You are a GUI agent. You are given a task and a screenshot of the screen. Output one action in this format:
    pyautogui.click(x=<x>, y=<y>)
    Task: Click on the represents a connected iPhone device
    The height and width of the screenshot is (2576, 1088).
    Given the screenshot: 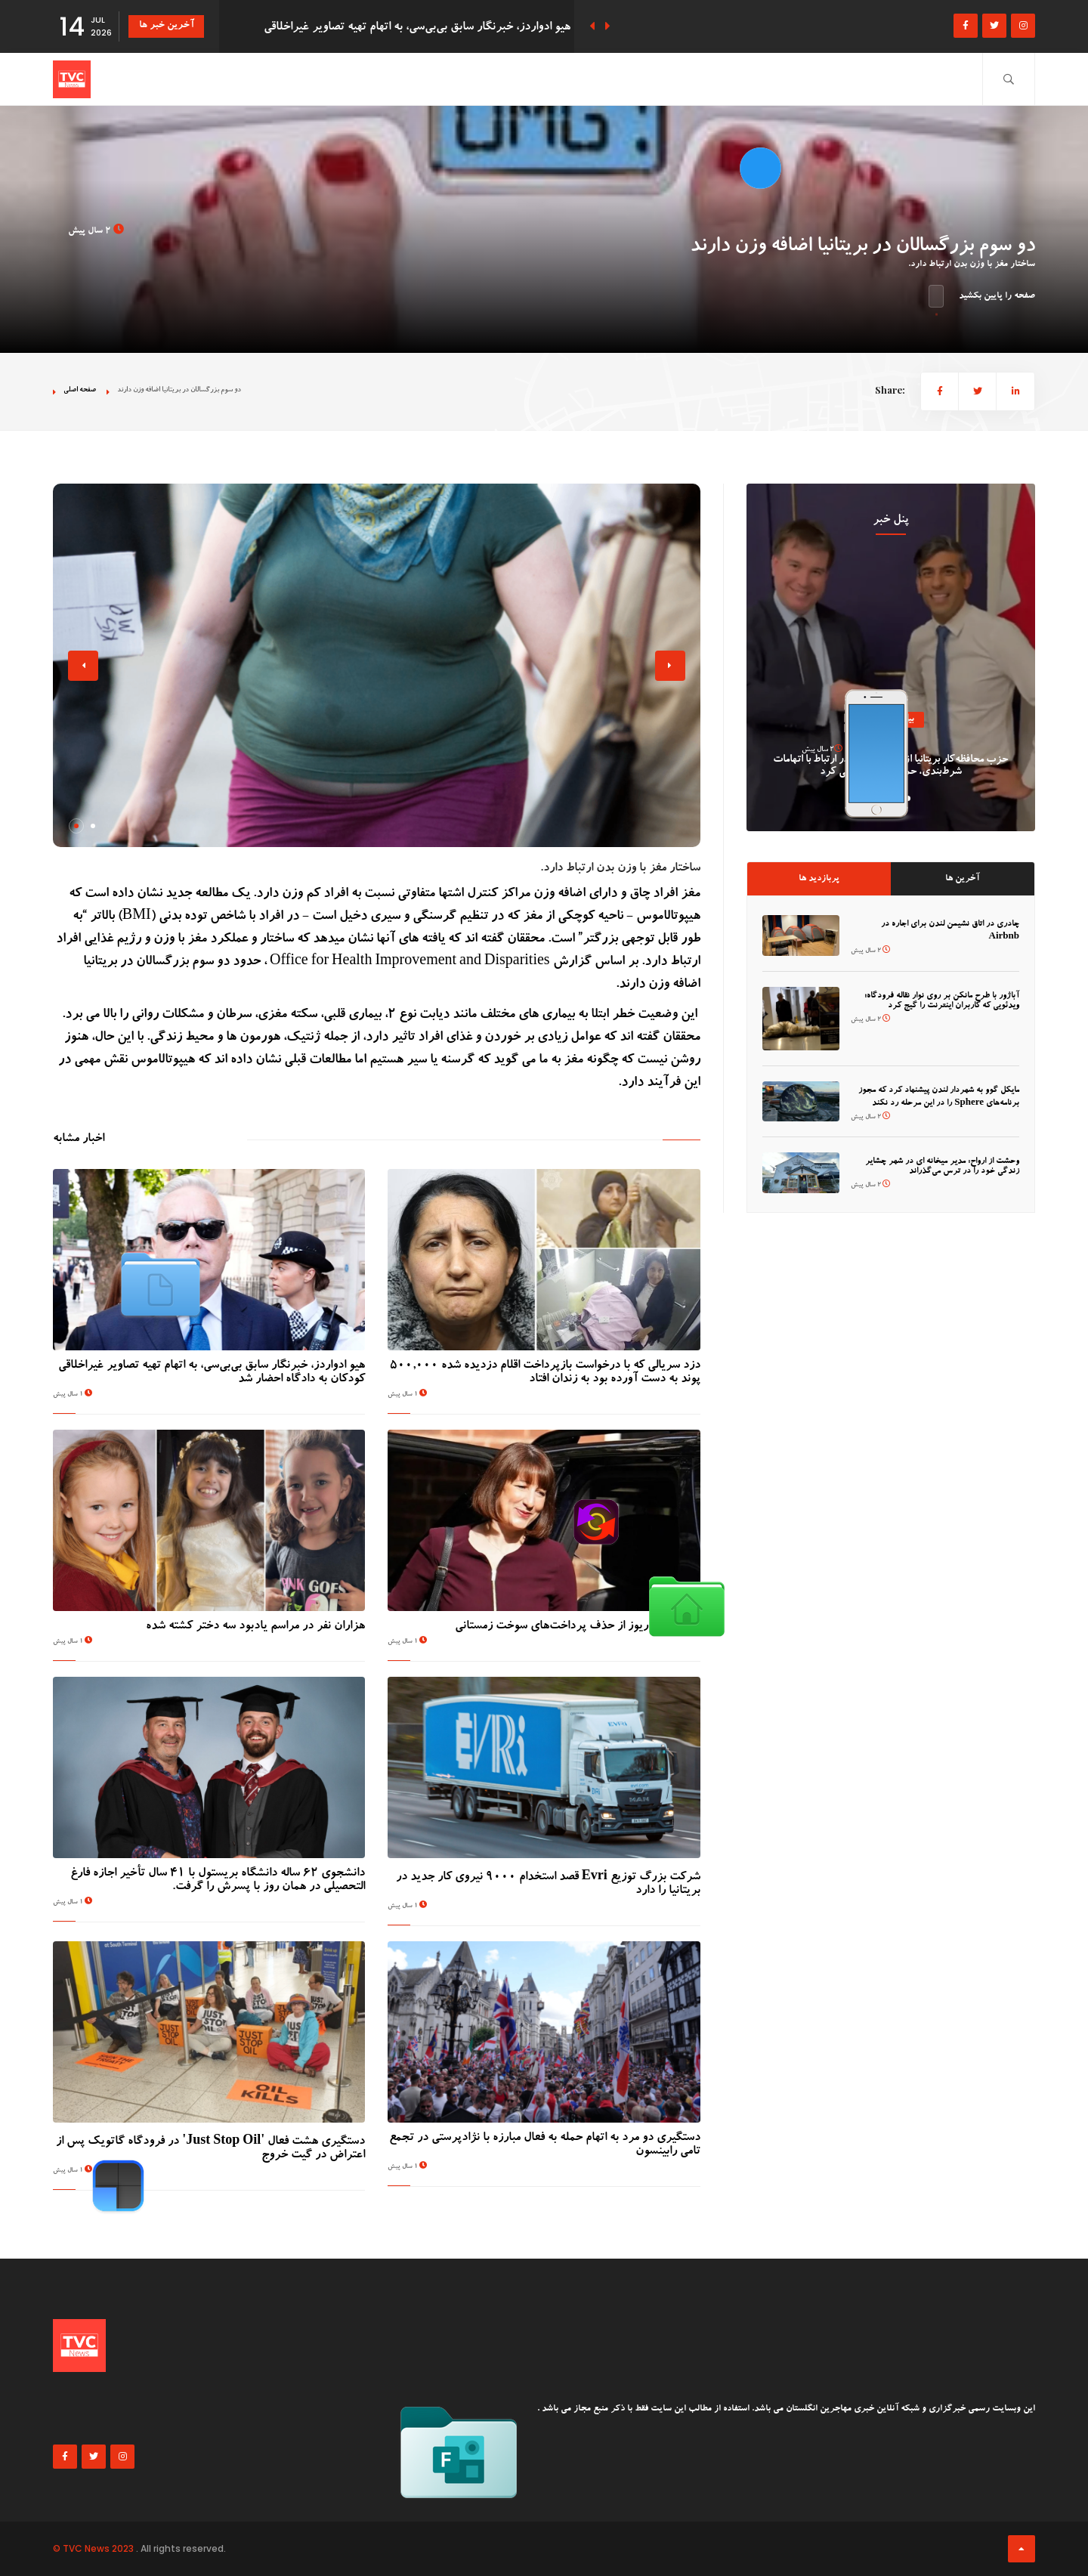 What is the action you would take?
    pyautogui.click(x=876, y=756)
    